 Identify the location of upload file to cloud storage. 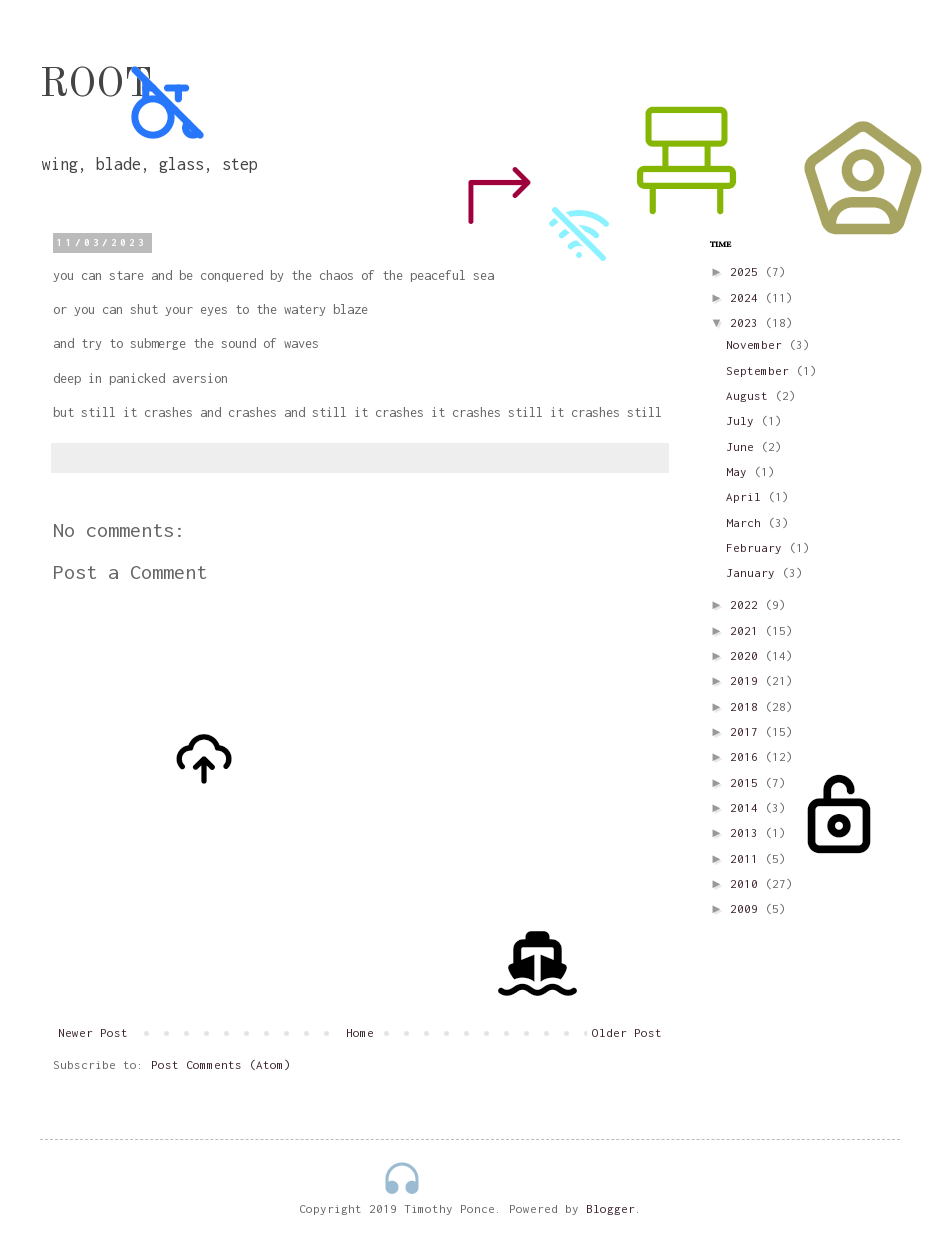
(204, 759).